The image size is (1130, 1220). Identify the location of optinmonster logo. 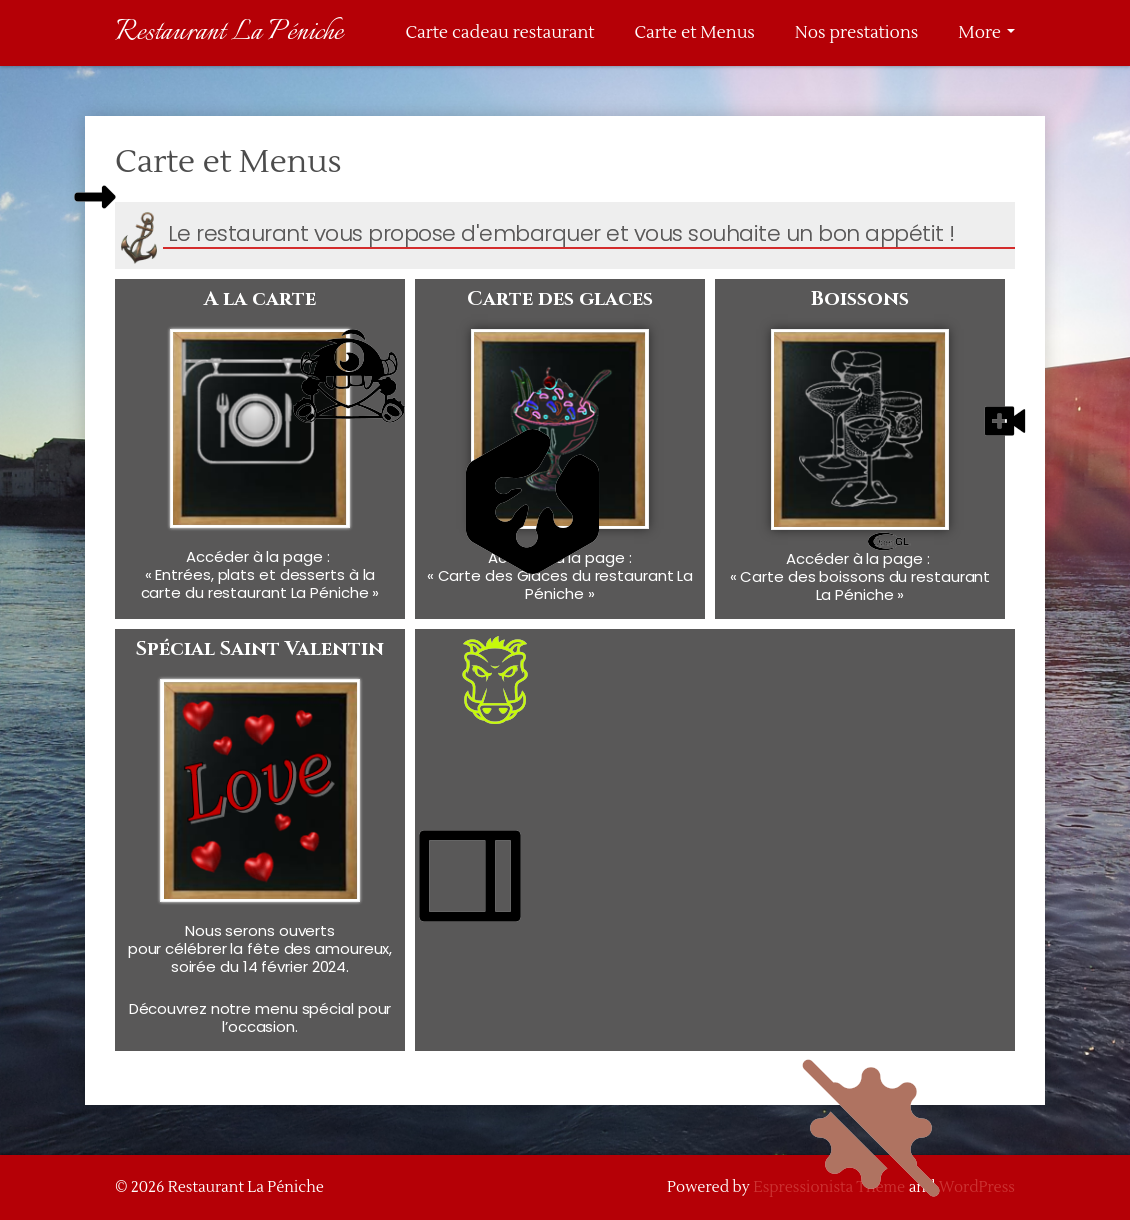
(349, 376).